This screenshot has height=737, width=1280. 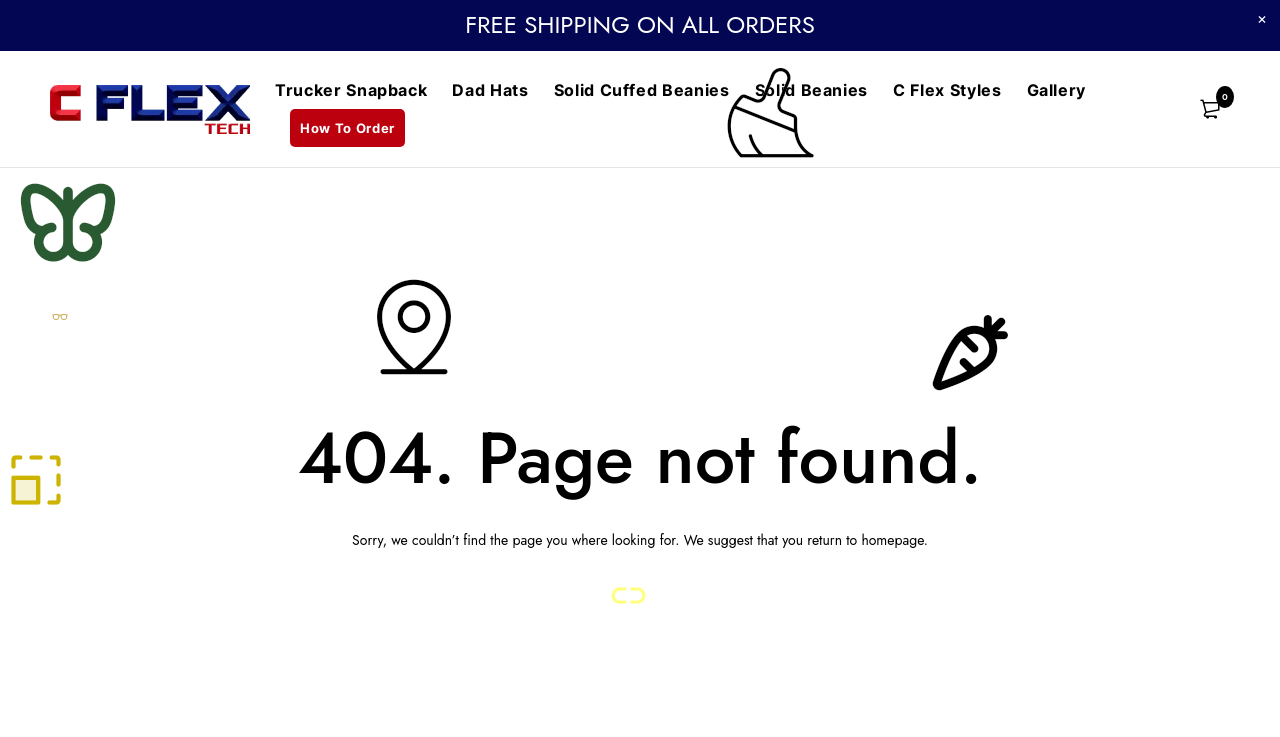 What do you see at coordinates (60, 317) in the screenshot?
I see `enable reading mode or accessibility features` at bounding box center [60, 317].